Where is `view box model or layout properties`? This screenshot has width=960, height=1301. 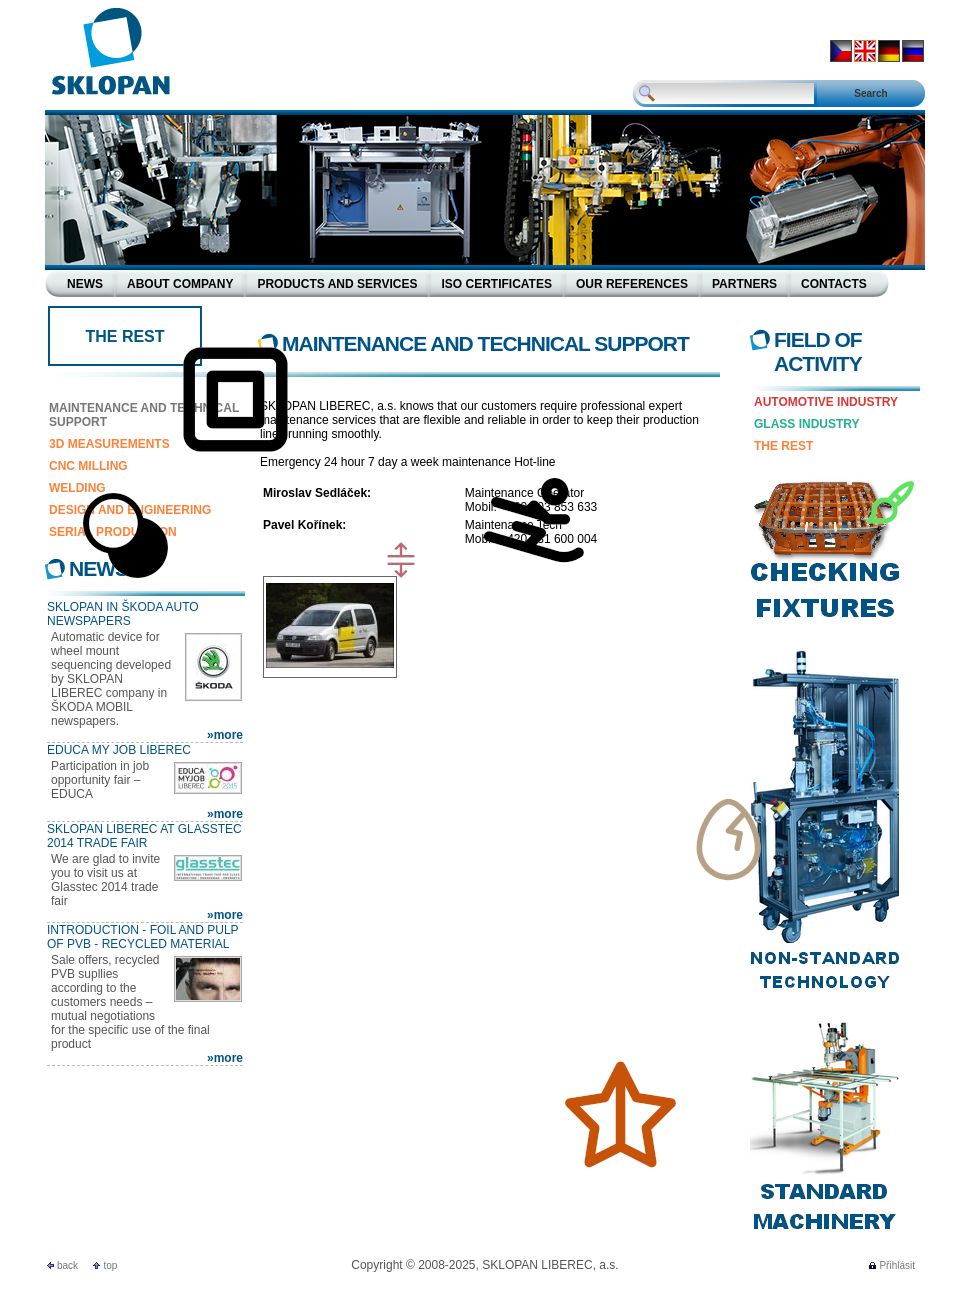
view box model or layout properties is located at coordinates (235, 399).